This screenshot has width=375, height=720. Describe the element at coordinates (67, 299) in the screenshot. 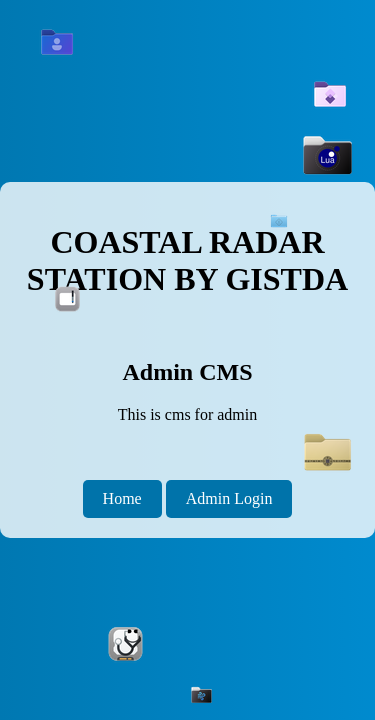

I see `access tablet and display preferences` at that location.